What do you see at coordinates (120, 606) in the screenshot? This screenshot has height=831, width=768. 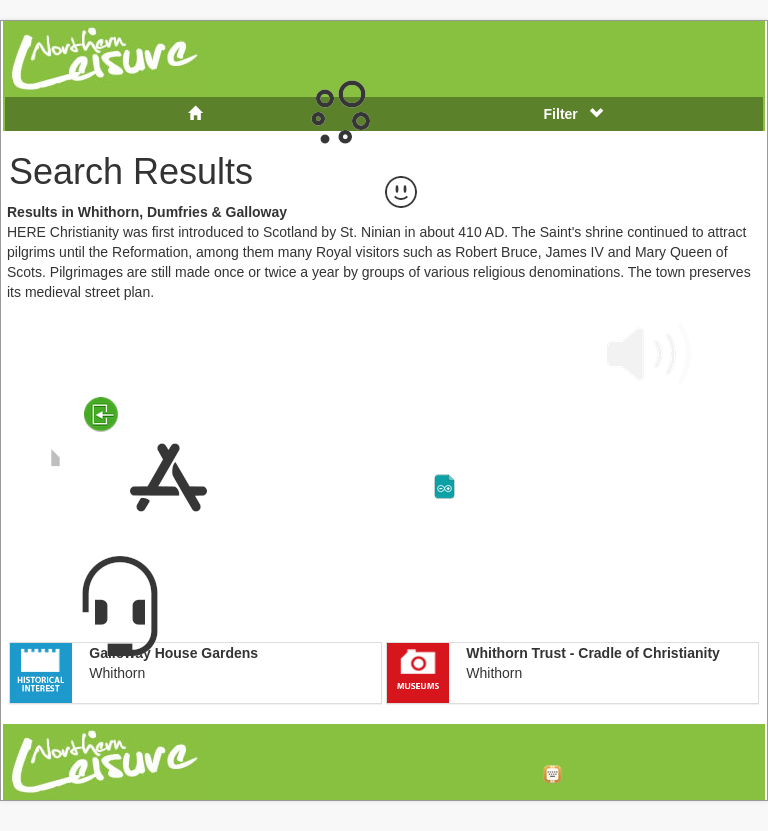 I see `audio or headset settings` at bounding box center [120, 606].